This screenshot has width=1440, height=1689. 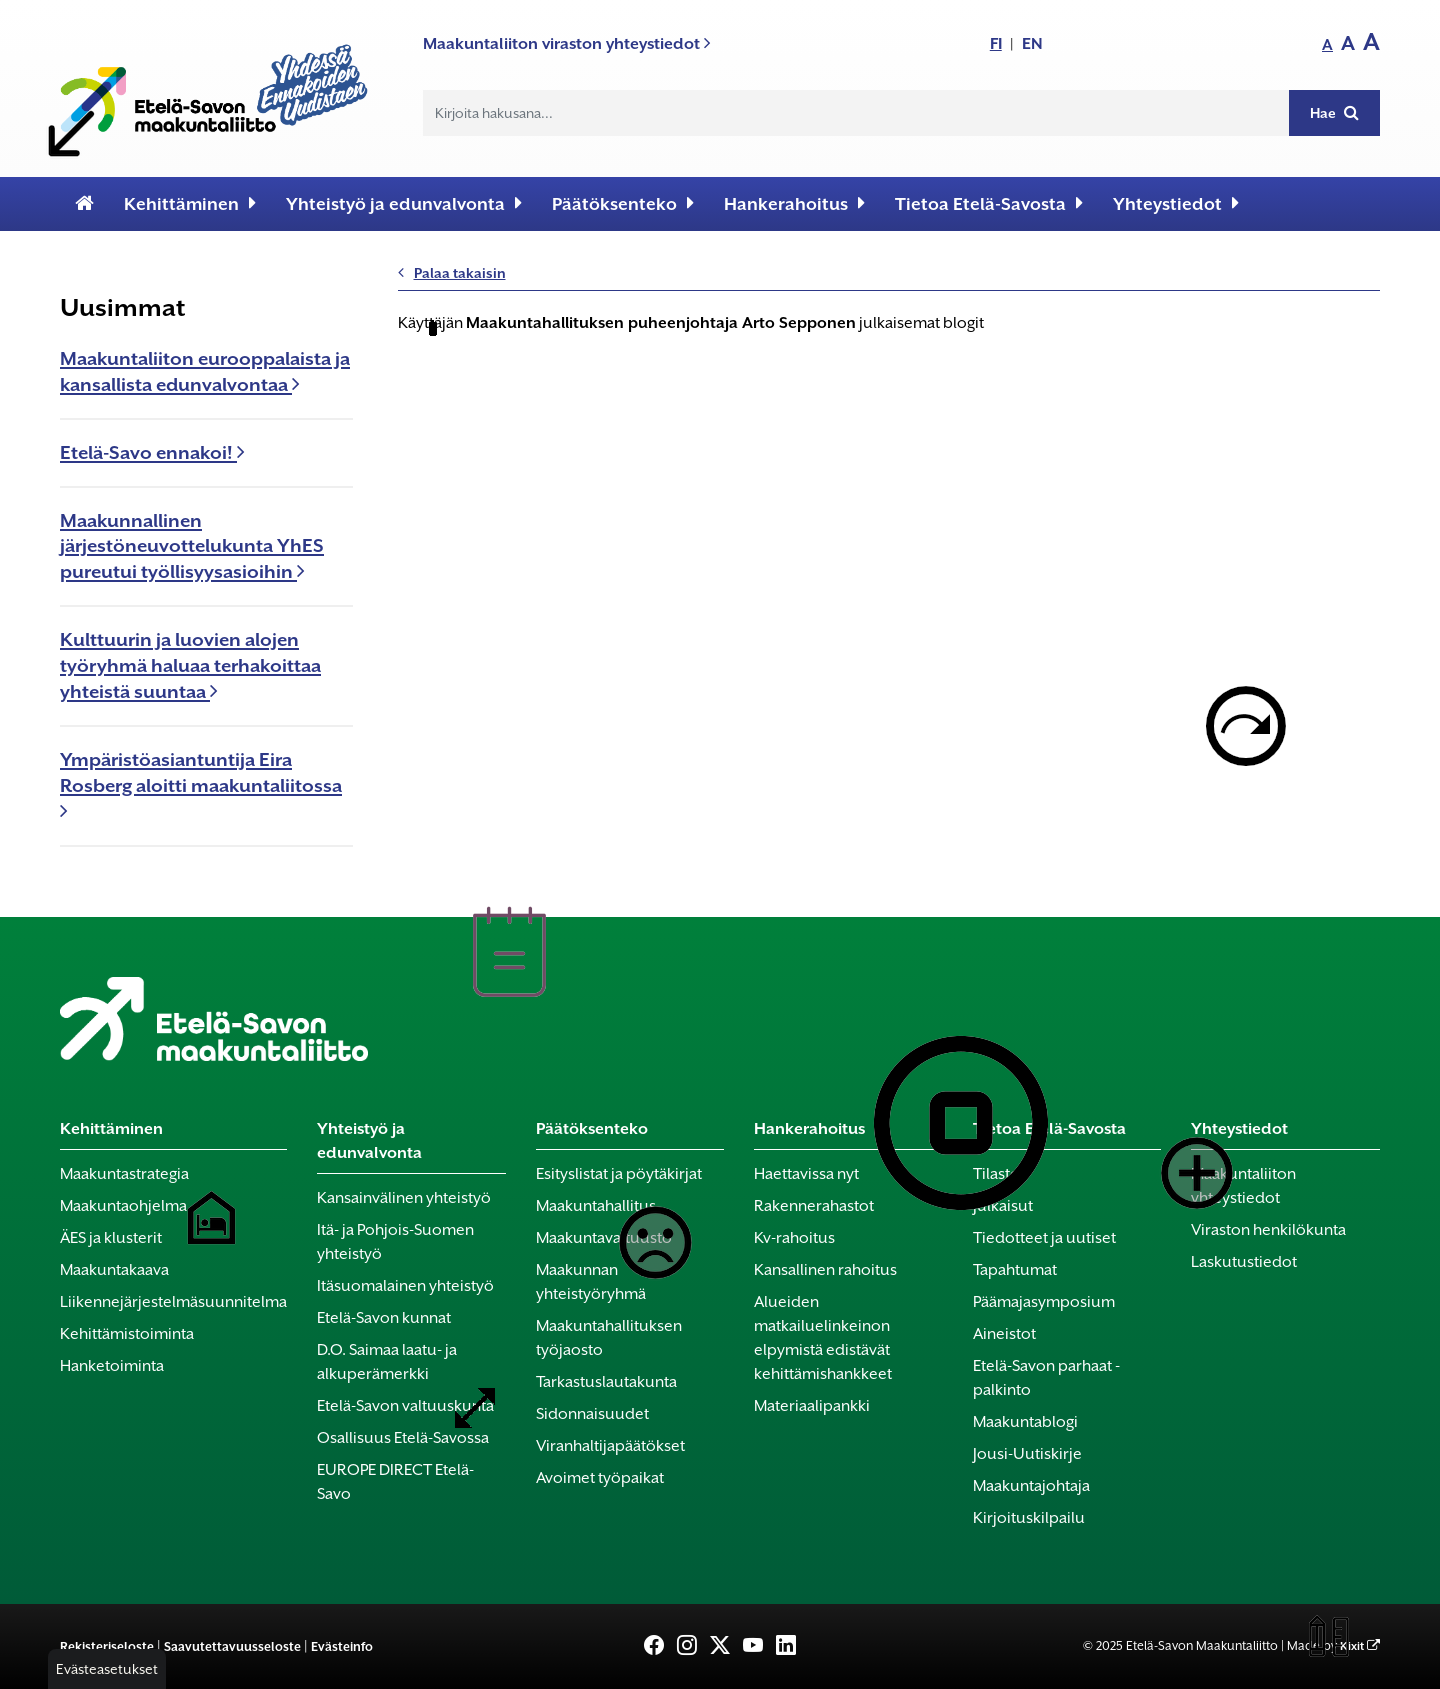 What do you see at coordinates (1246, 726) in the screenshot?
I see `skip to next scheduled item` at bounding box center [1246, 726].